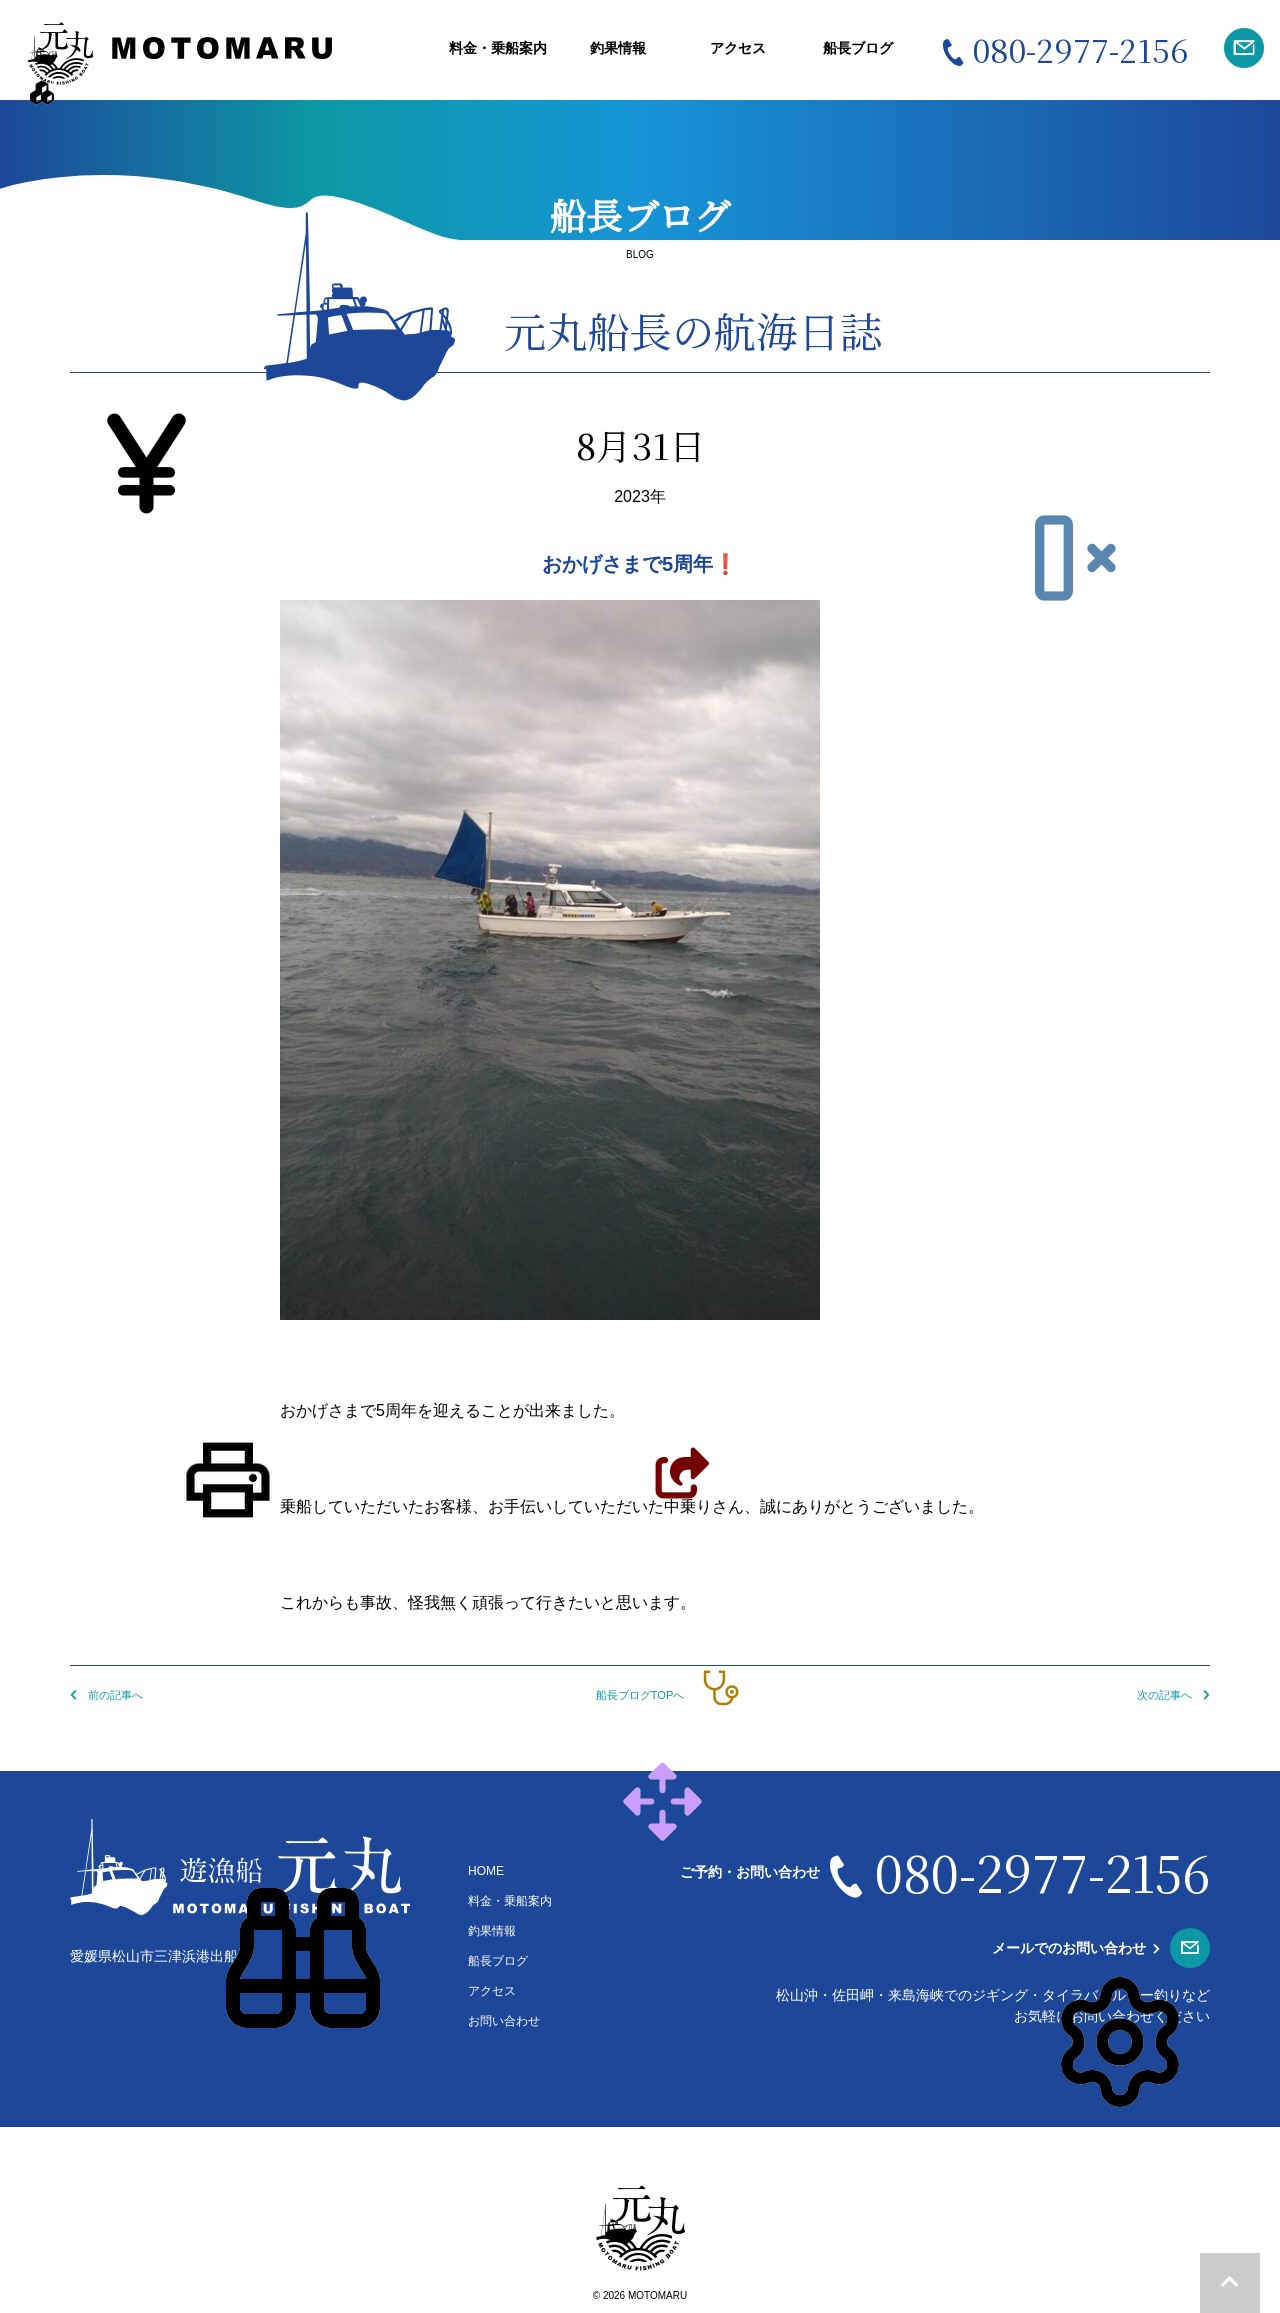 This screenshot has width=1280, height=2313. What do you see at coordinates (662, 1801) in the screenshot?
I see `expand content to fullscreen` at bounding box center [662, 1801].